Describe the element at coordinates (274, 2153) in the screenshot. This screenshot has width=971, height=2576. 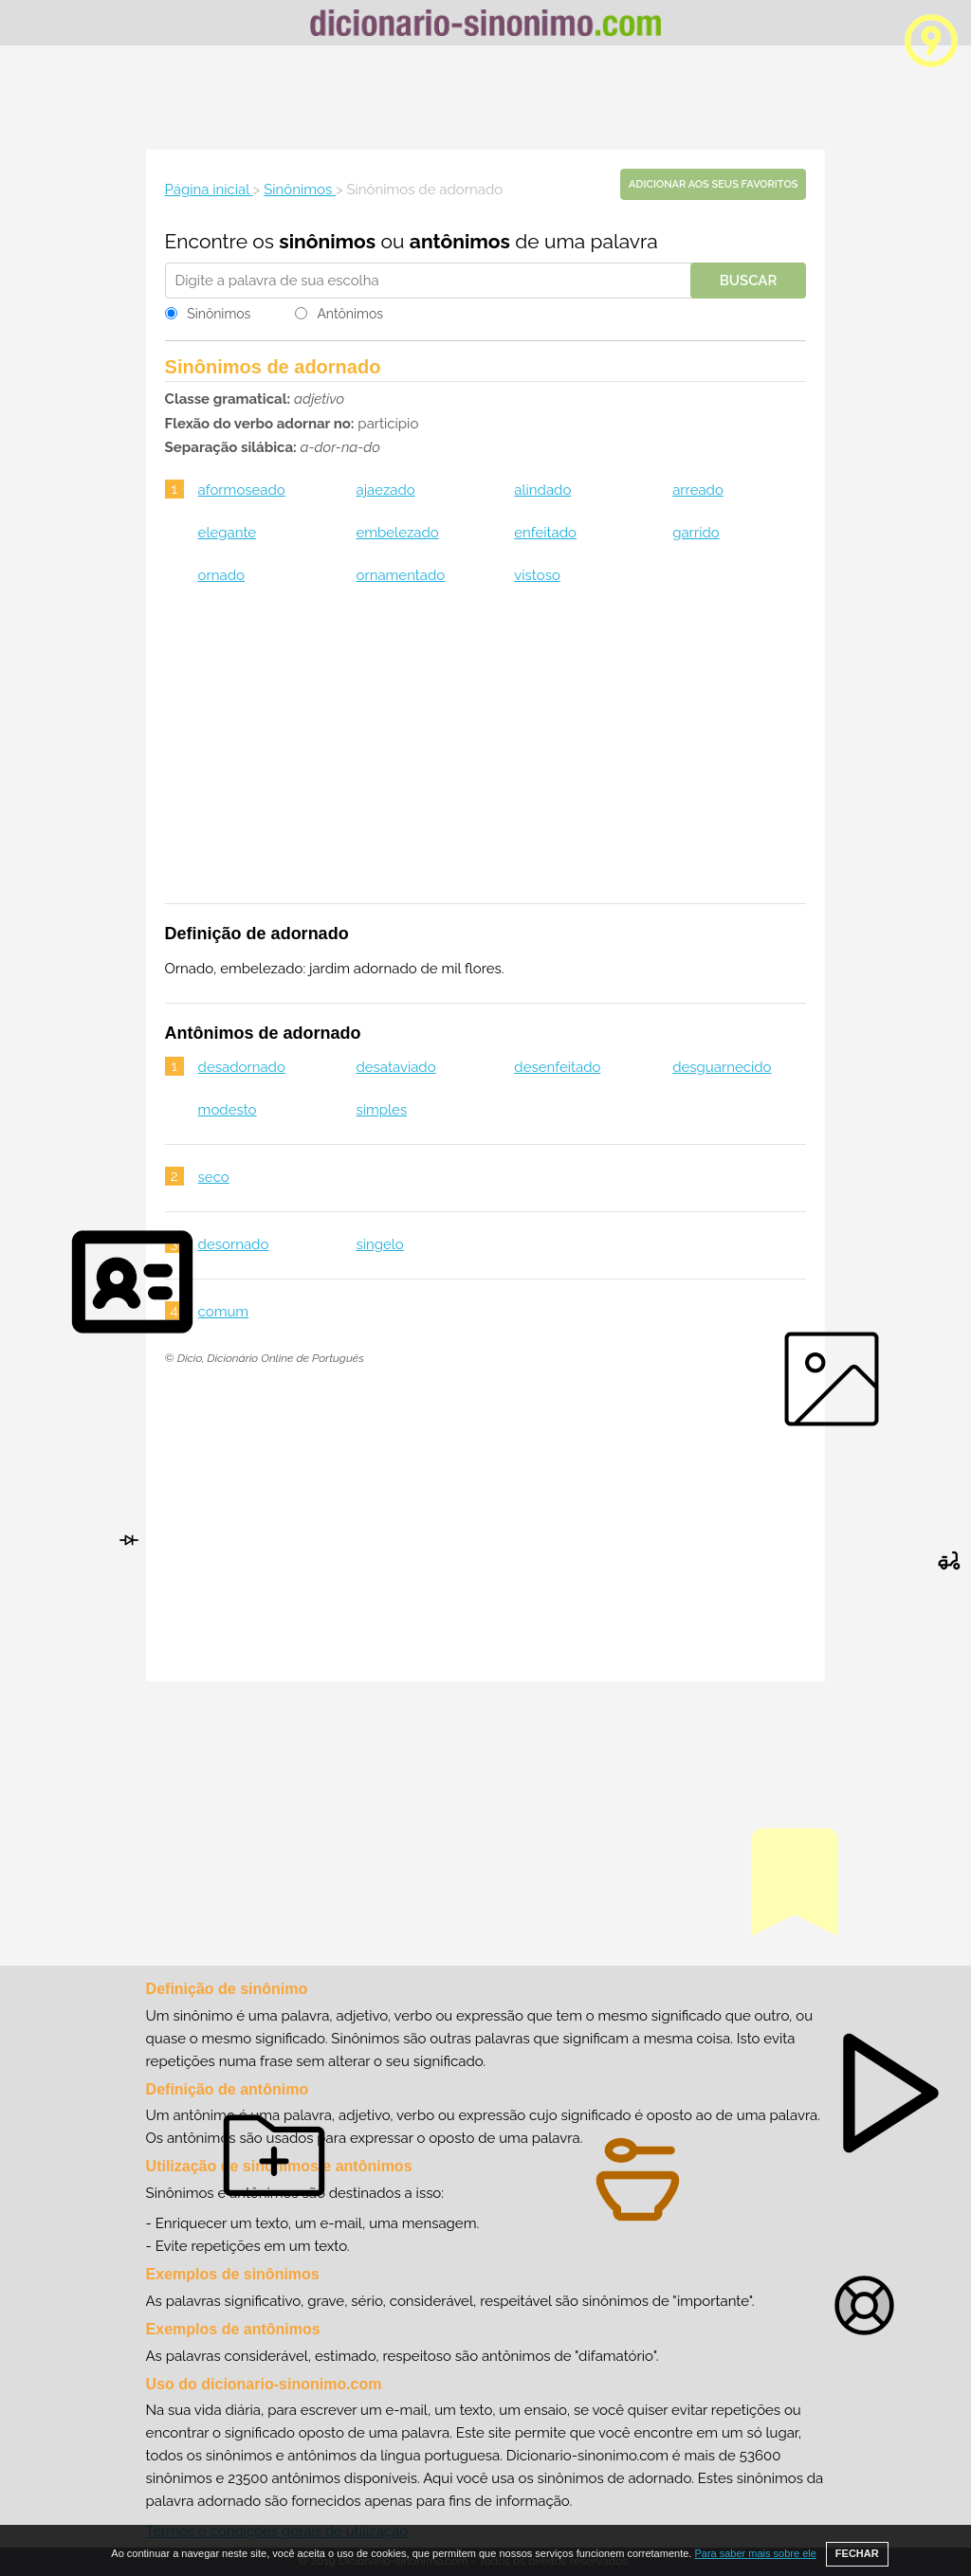
I see `create a new folder` at that location.